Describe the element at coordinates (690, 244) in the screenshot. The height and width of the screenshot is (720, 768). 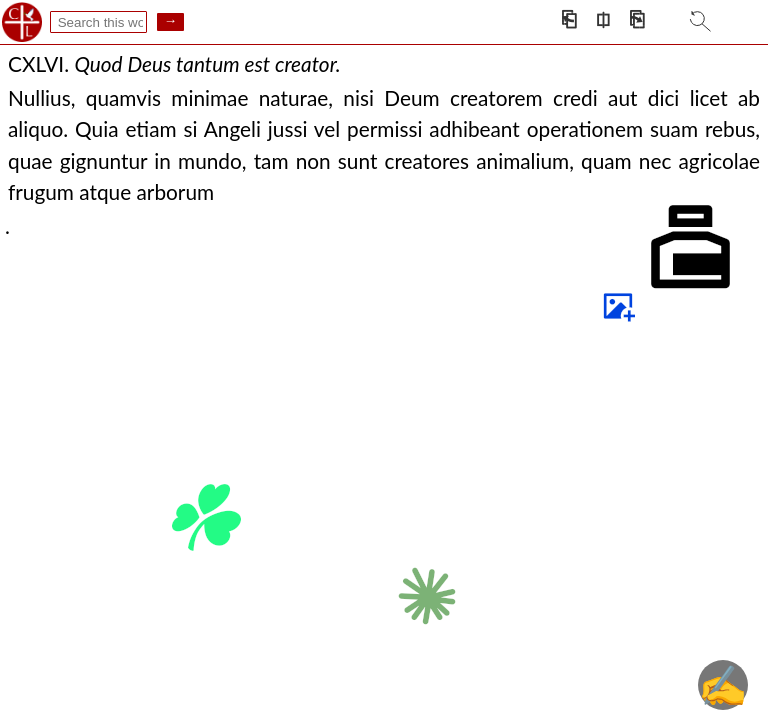
I see `access drawing or inking tools` at that location.